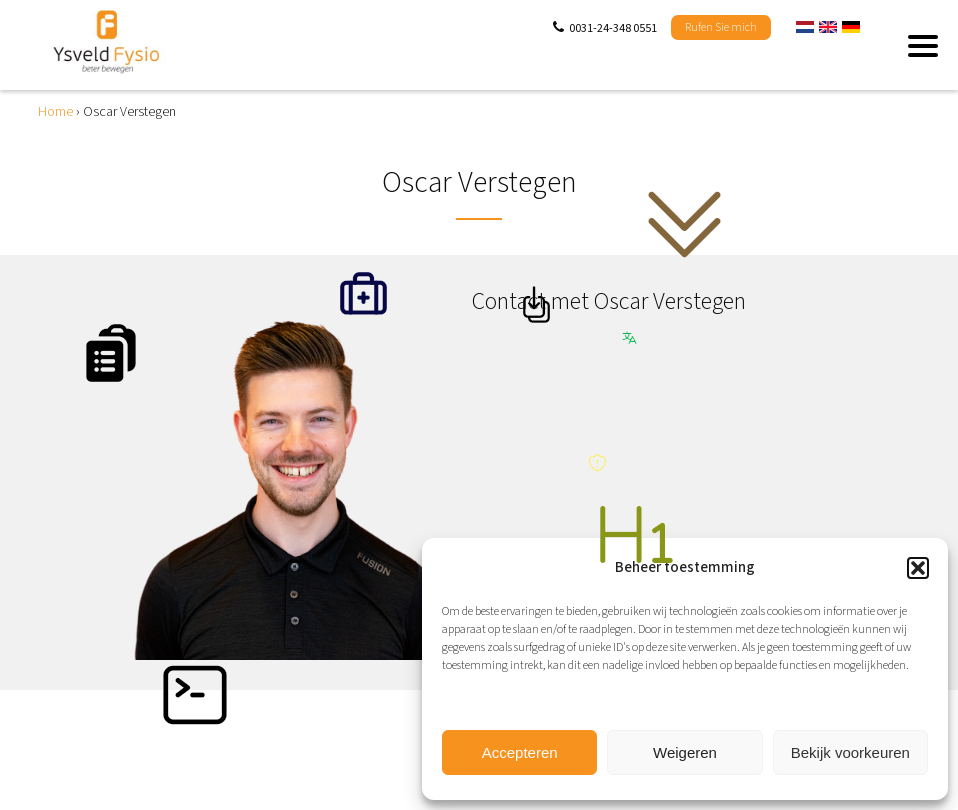  I want to click on download multiple files, so click(536, 304).